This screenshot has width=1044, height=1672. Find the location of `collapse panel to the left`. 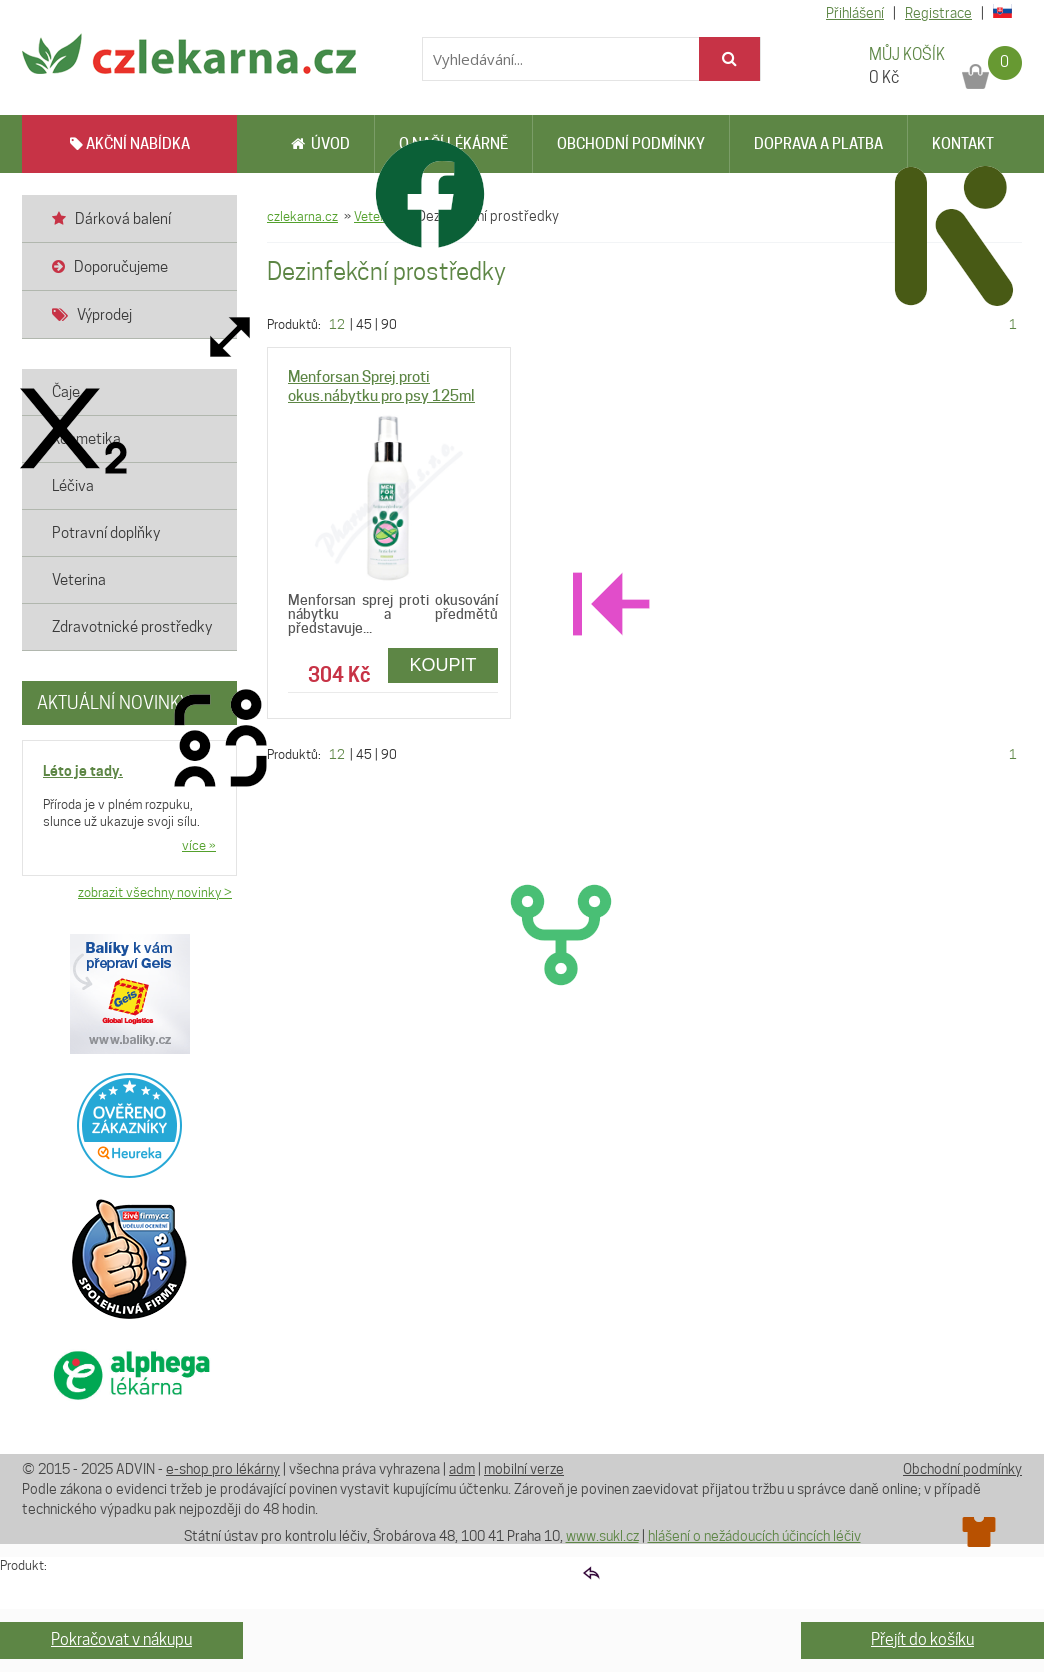

collapse panel to the left is located at coordinates (609, 604).